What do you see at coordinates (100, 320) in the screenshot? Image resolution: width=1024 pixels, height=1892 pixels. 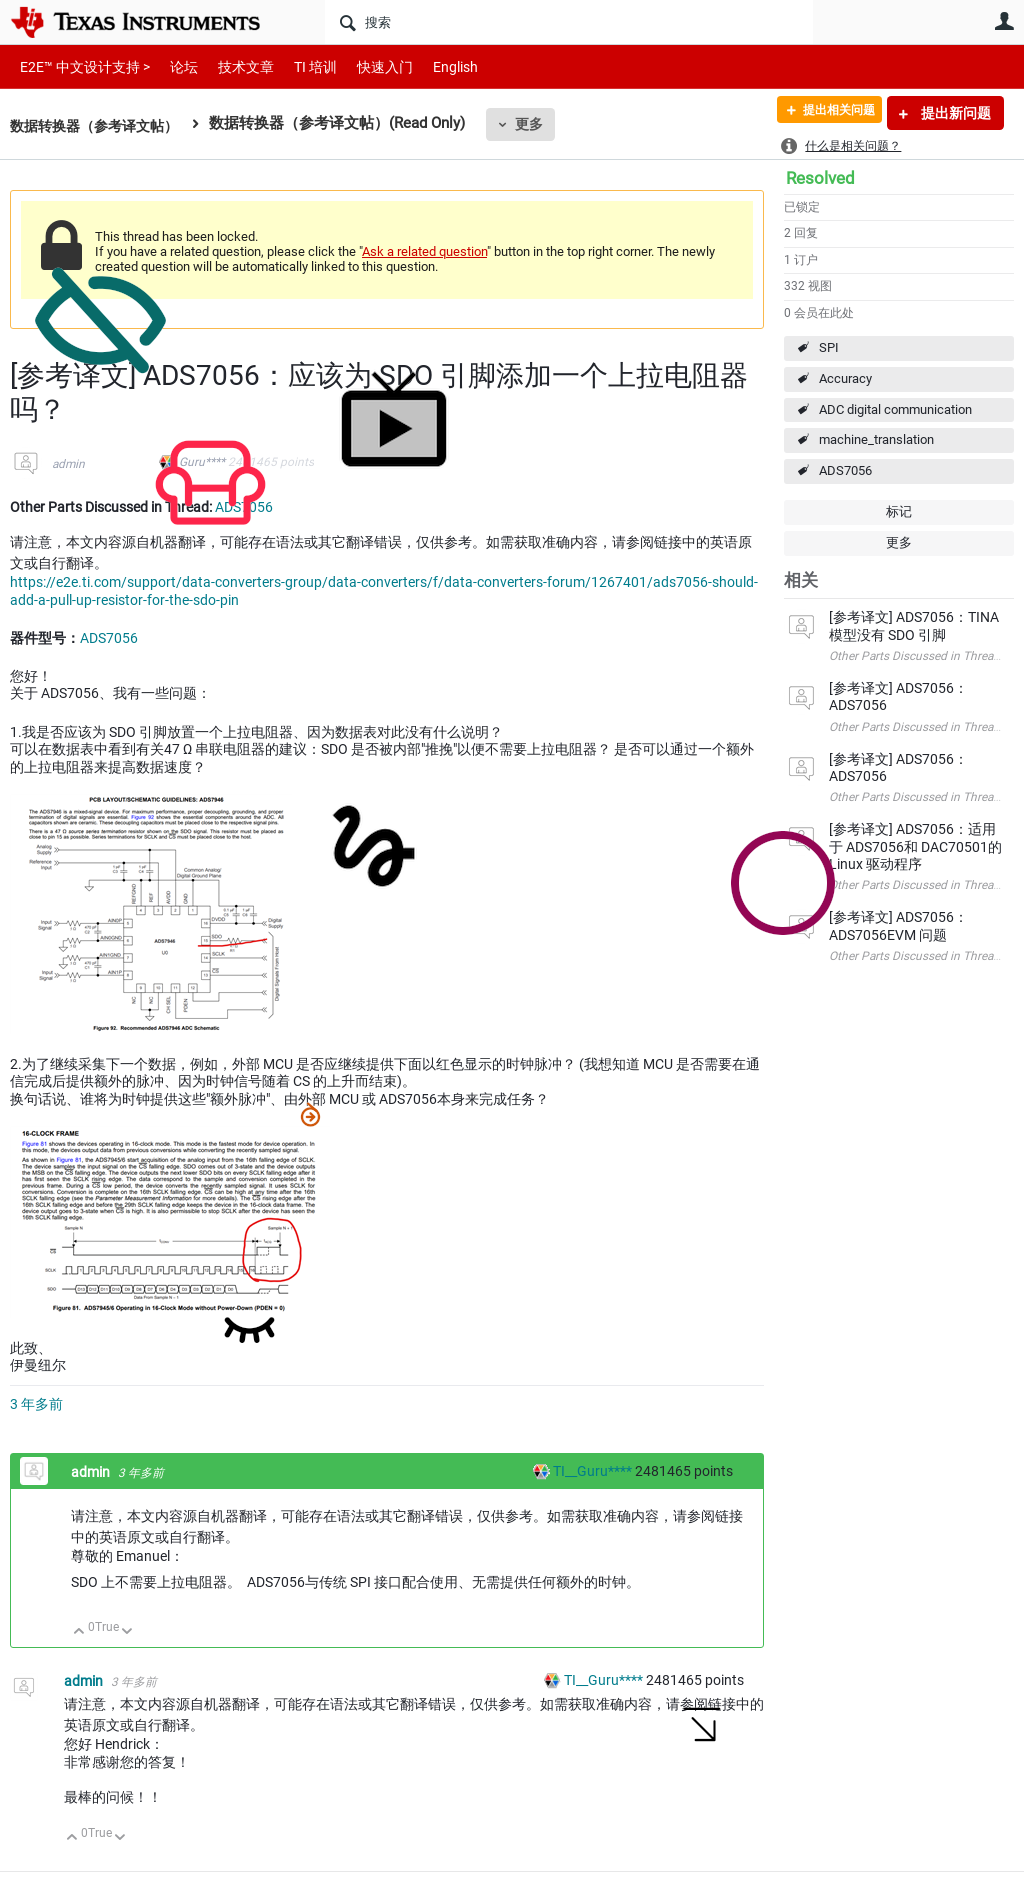 I see `hide password or sensitive content` at bounding box center [100, 320].